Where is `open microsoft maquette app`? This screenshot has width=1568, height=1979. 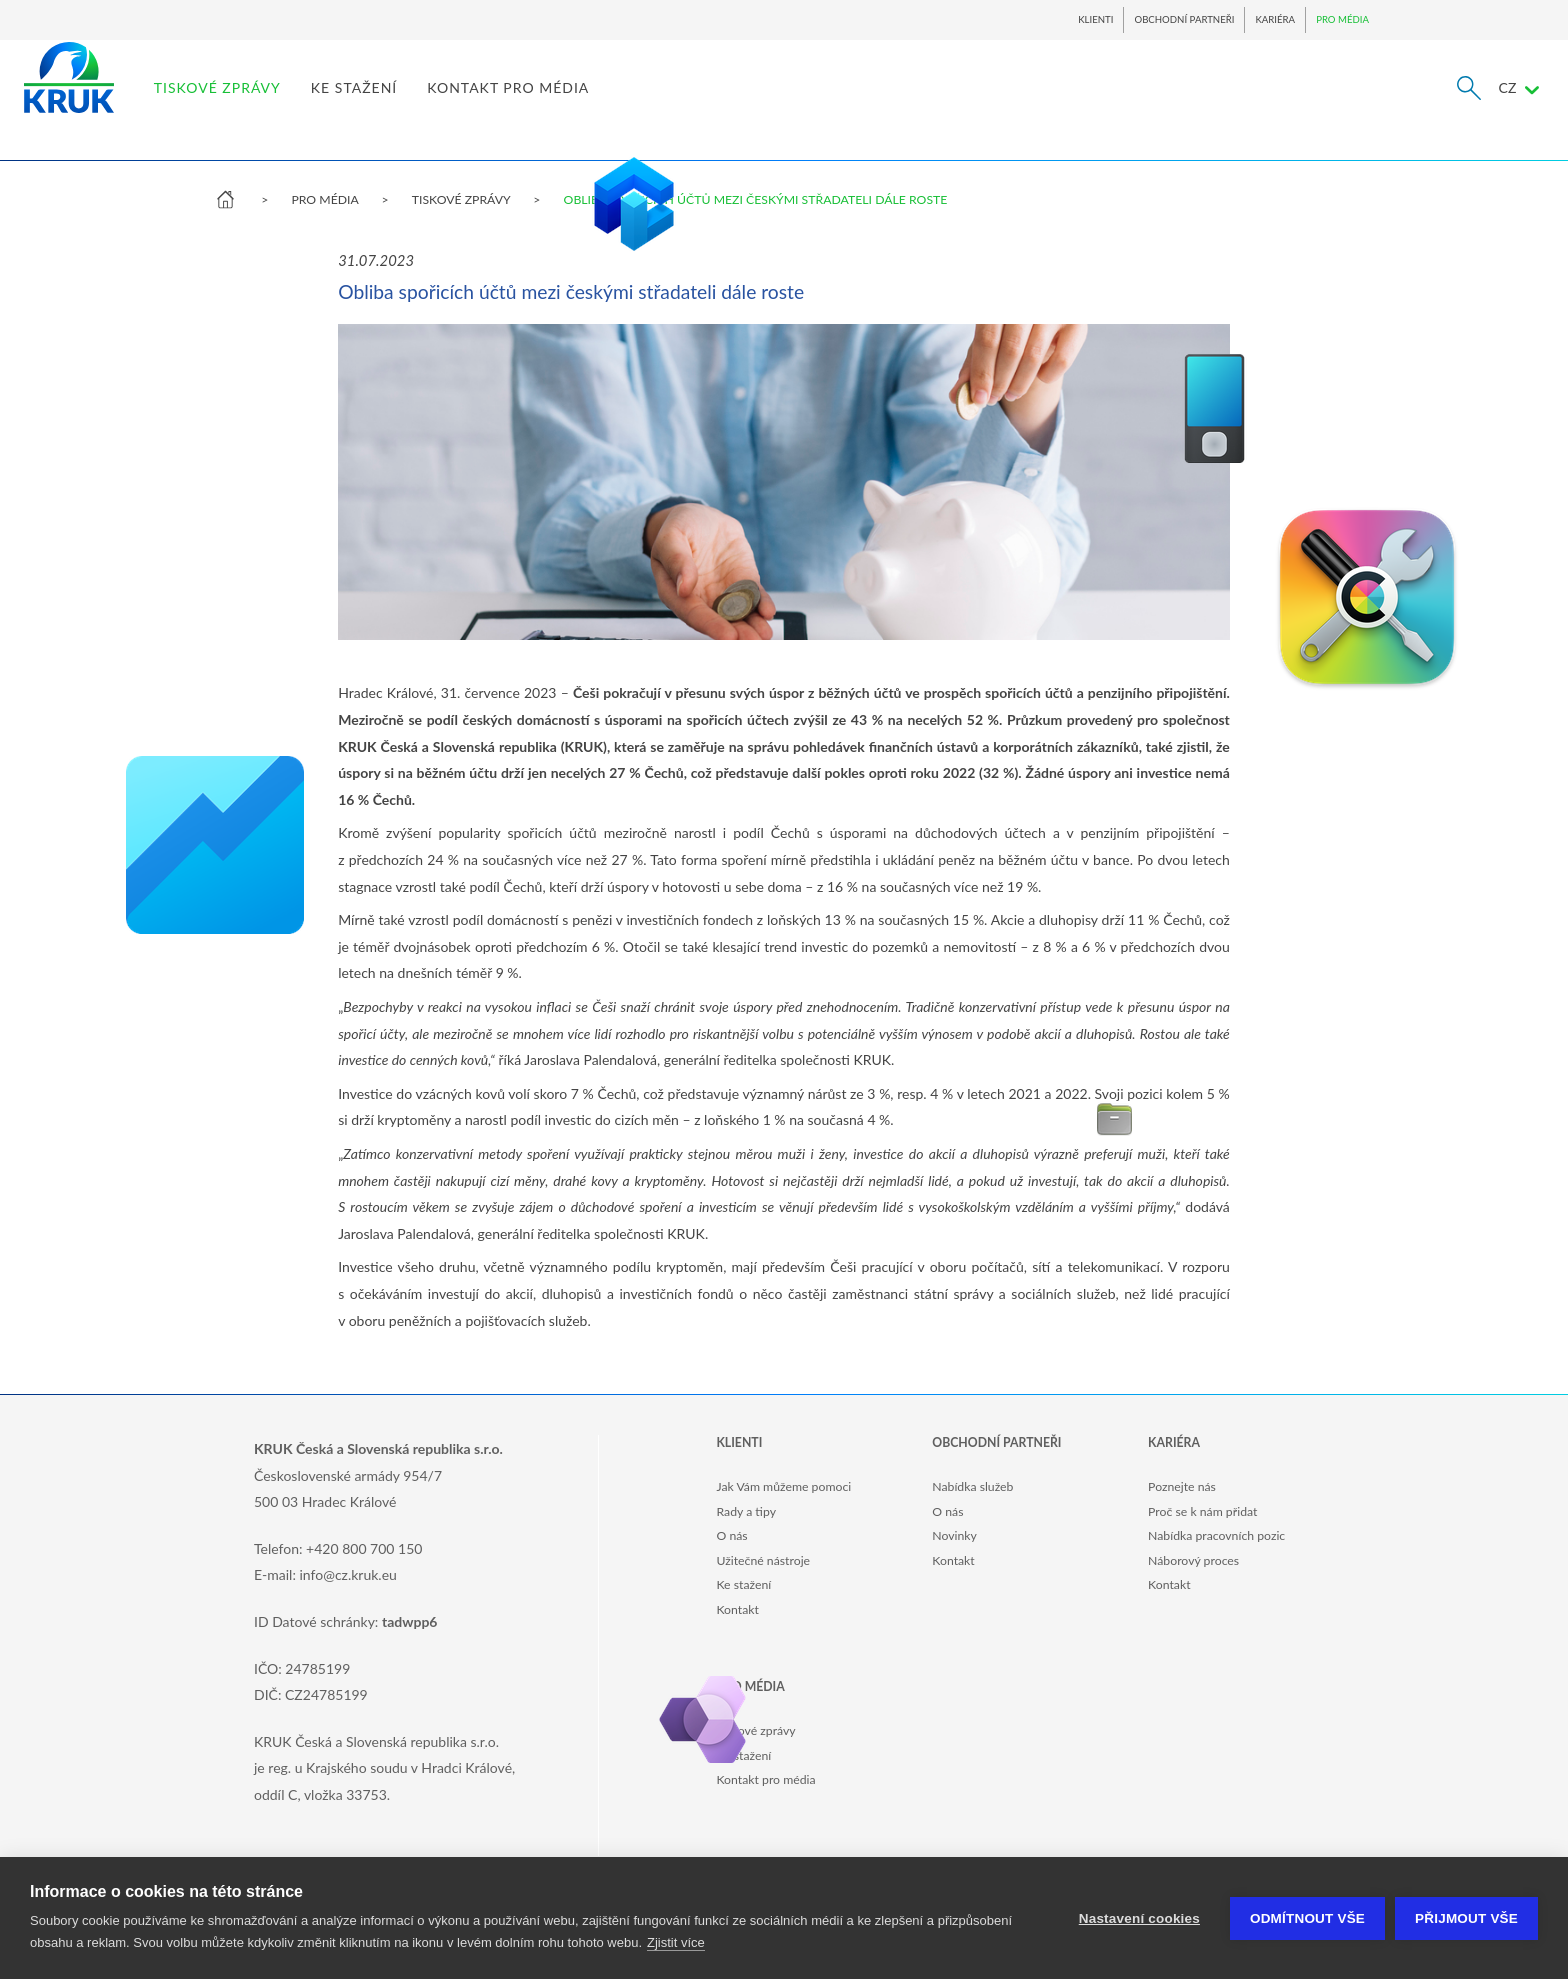 open microsoft maquette app is located at coordinates (634, 204).